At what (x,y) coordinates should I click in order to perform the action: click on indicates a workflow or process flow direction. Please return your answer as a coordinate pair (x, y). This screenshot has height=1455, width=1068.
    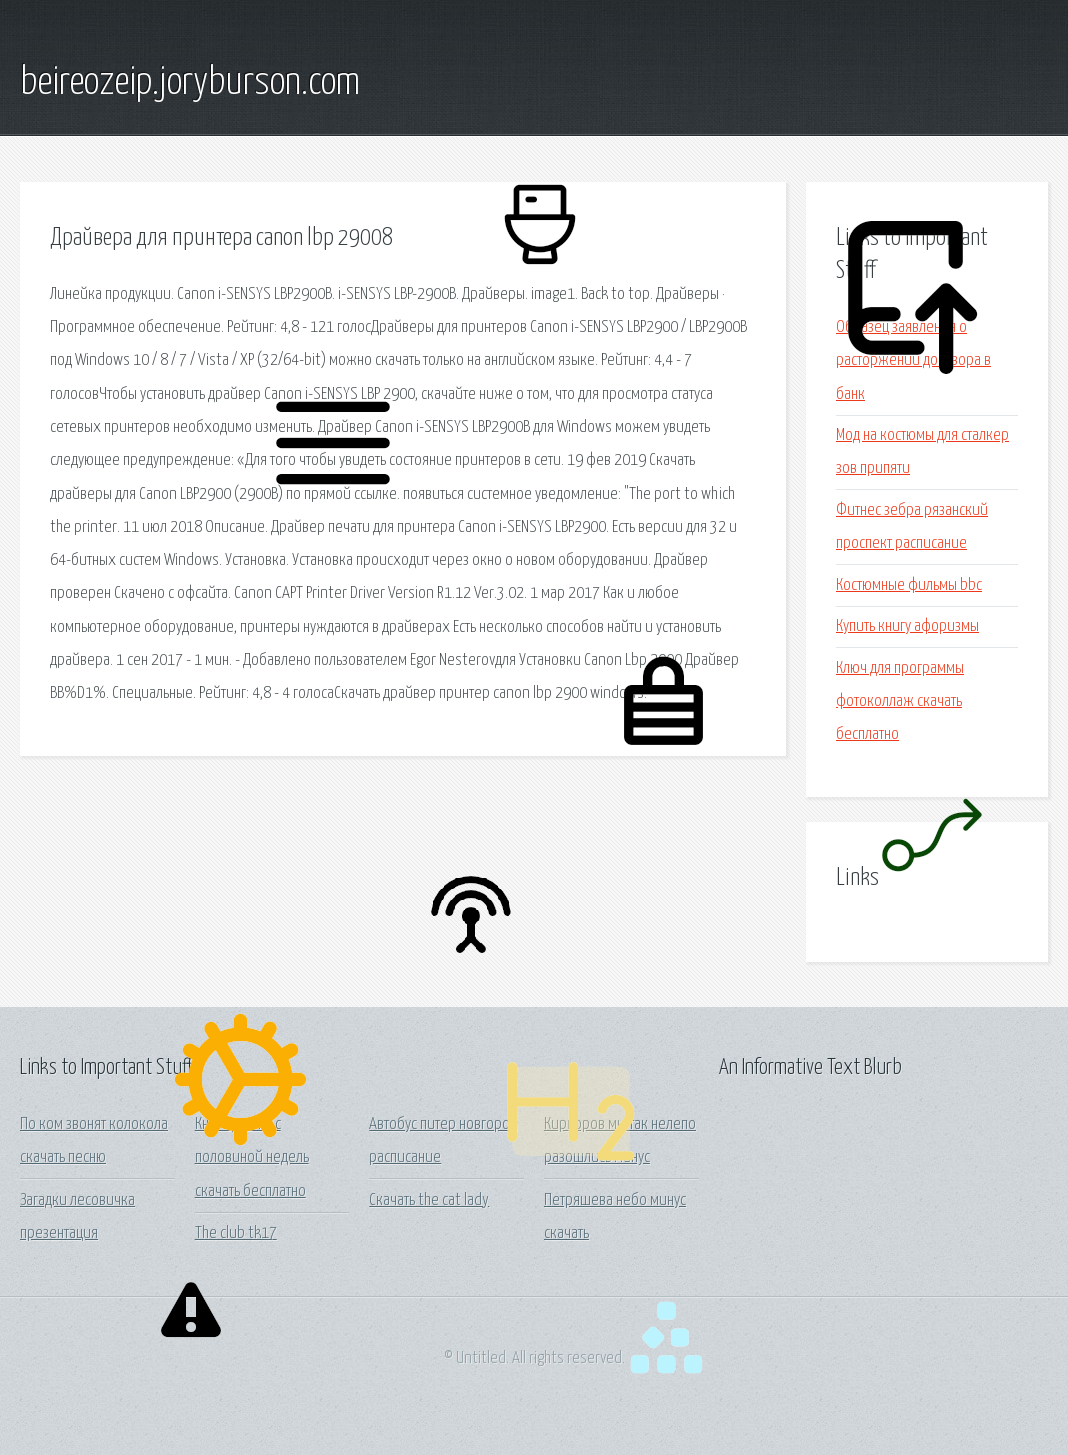
    Looking at the image, I should click on (932, 835).